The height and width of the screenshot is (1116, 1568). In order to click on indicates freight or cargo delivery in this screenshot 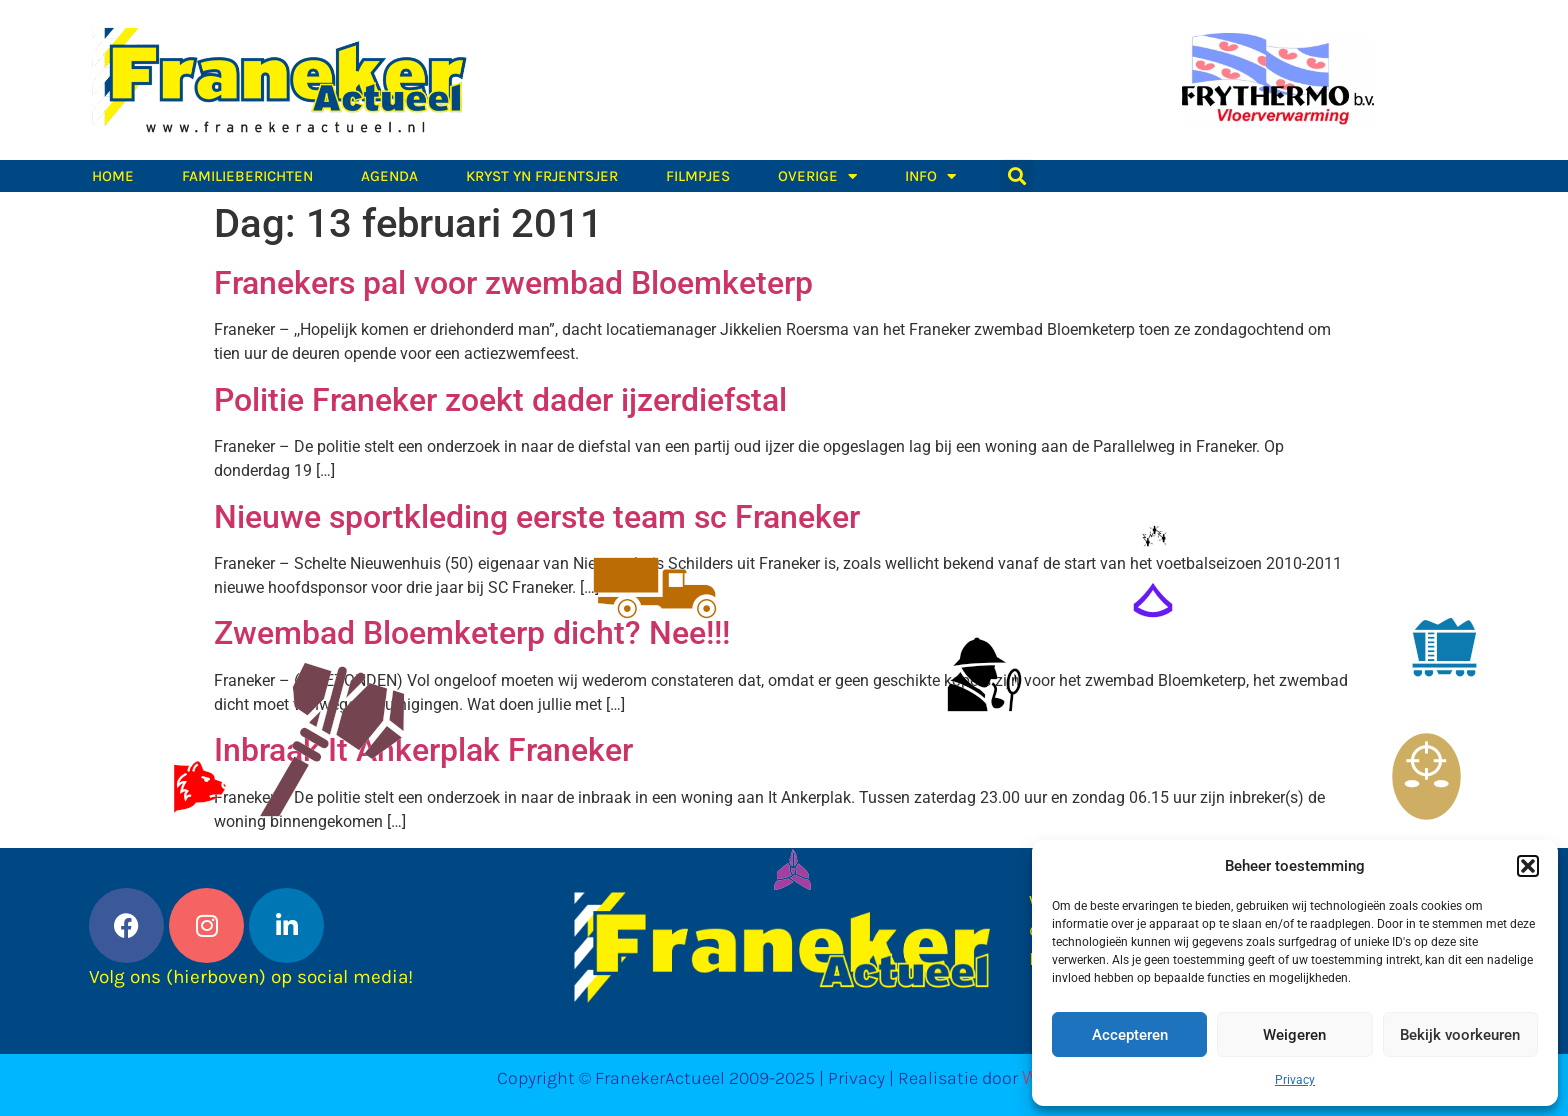, I will do `click(655, 588)`.